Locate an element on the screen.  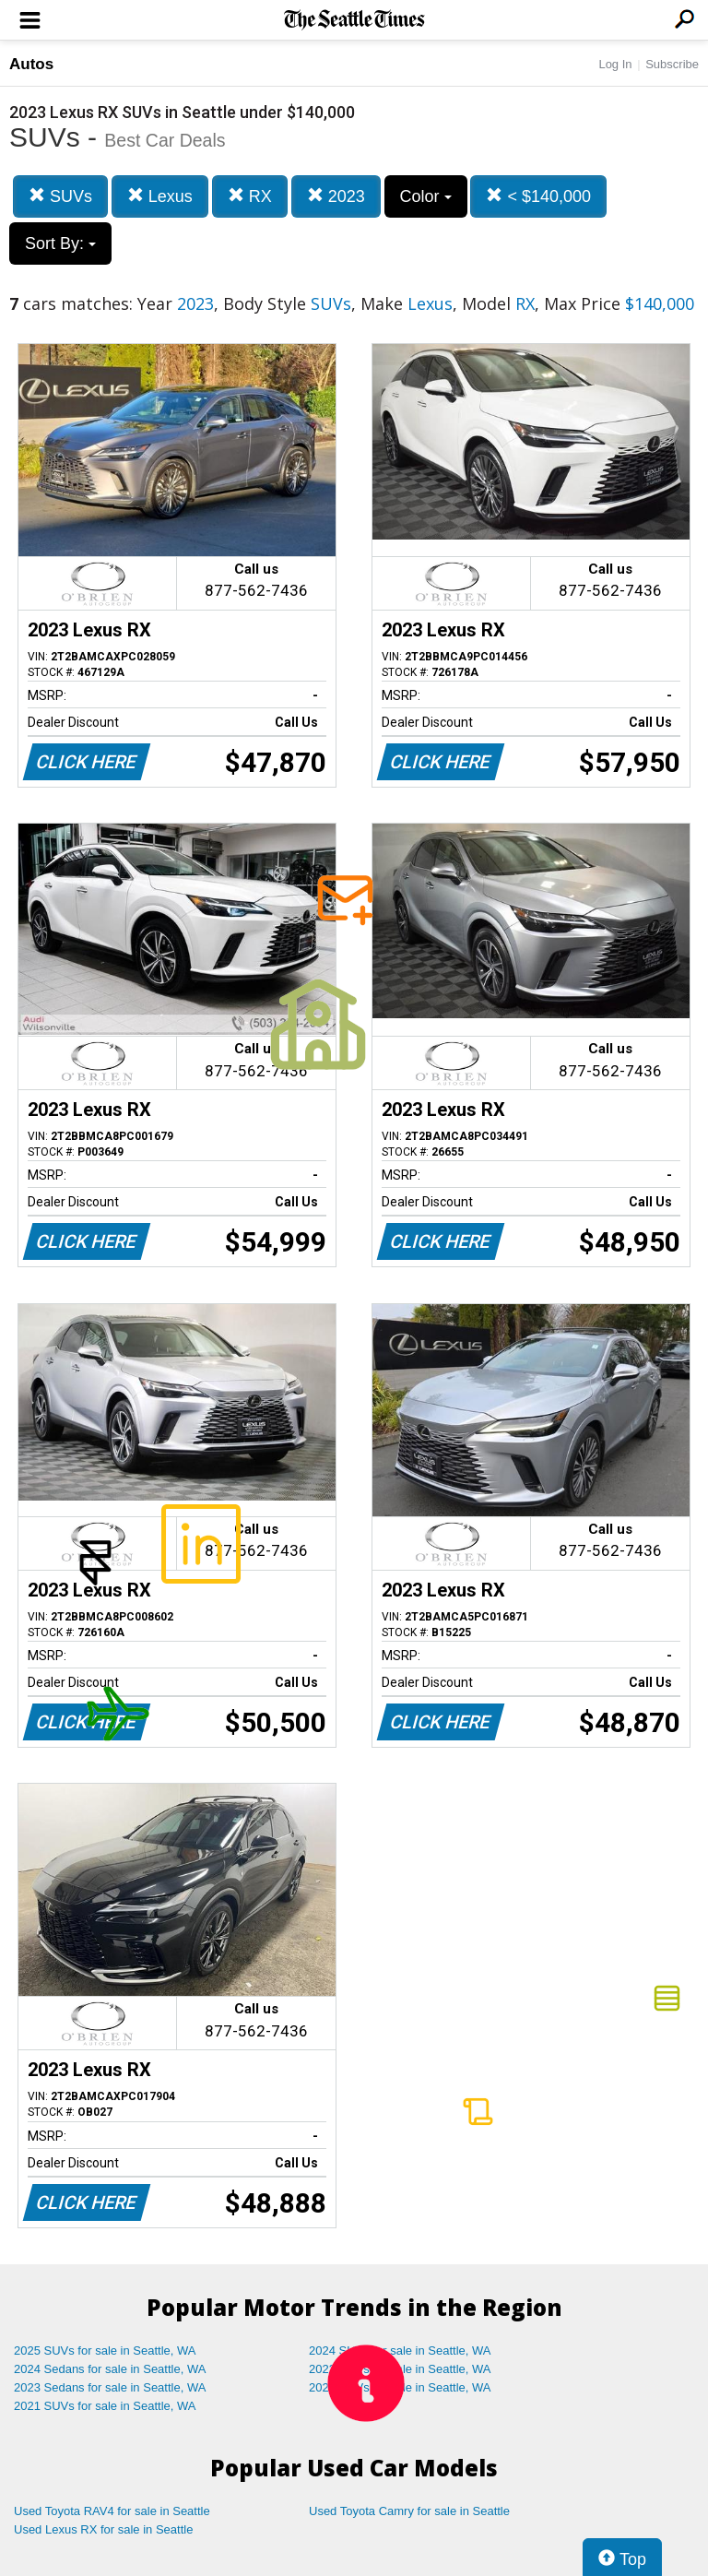
view document or manuscript is located at coordinates (478, 2111).